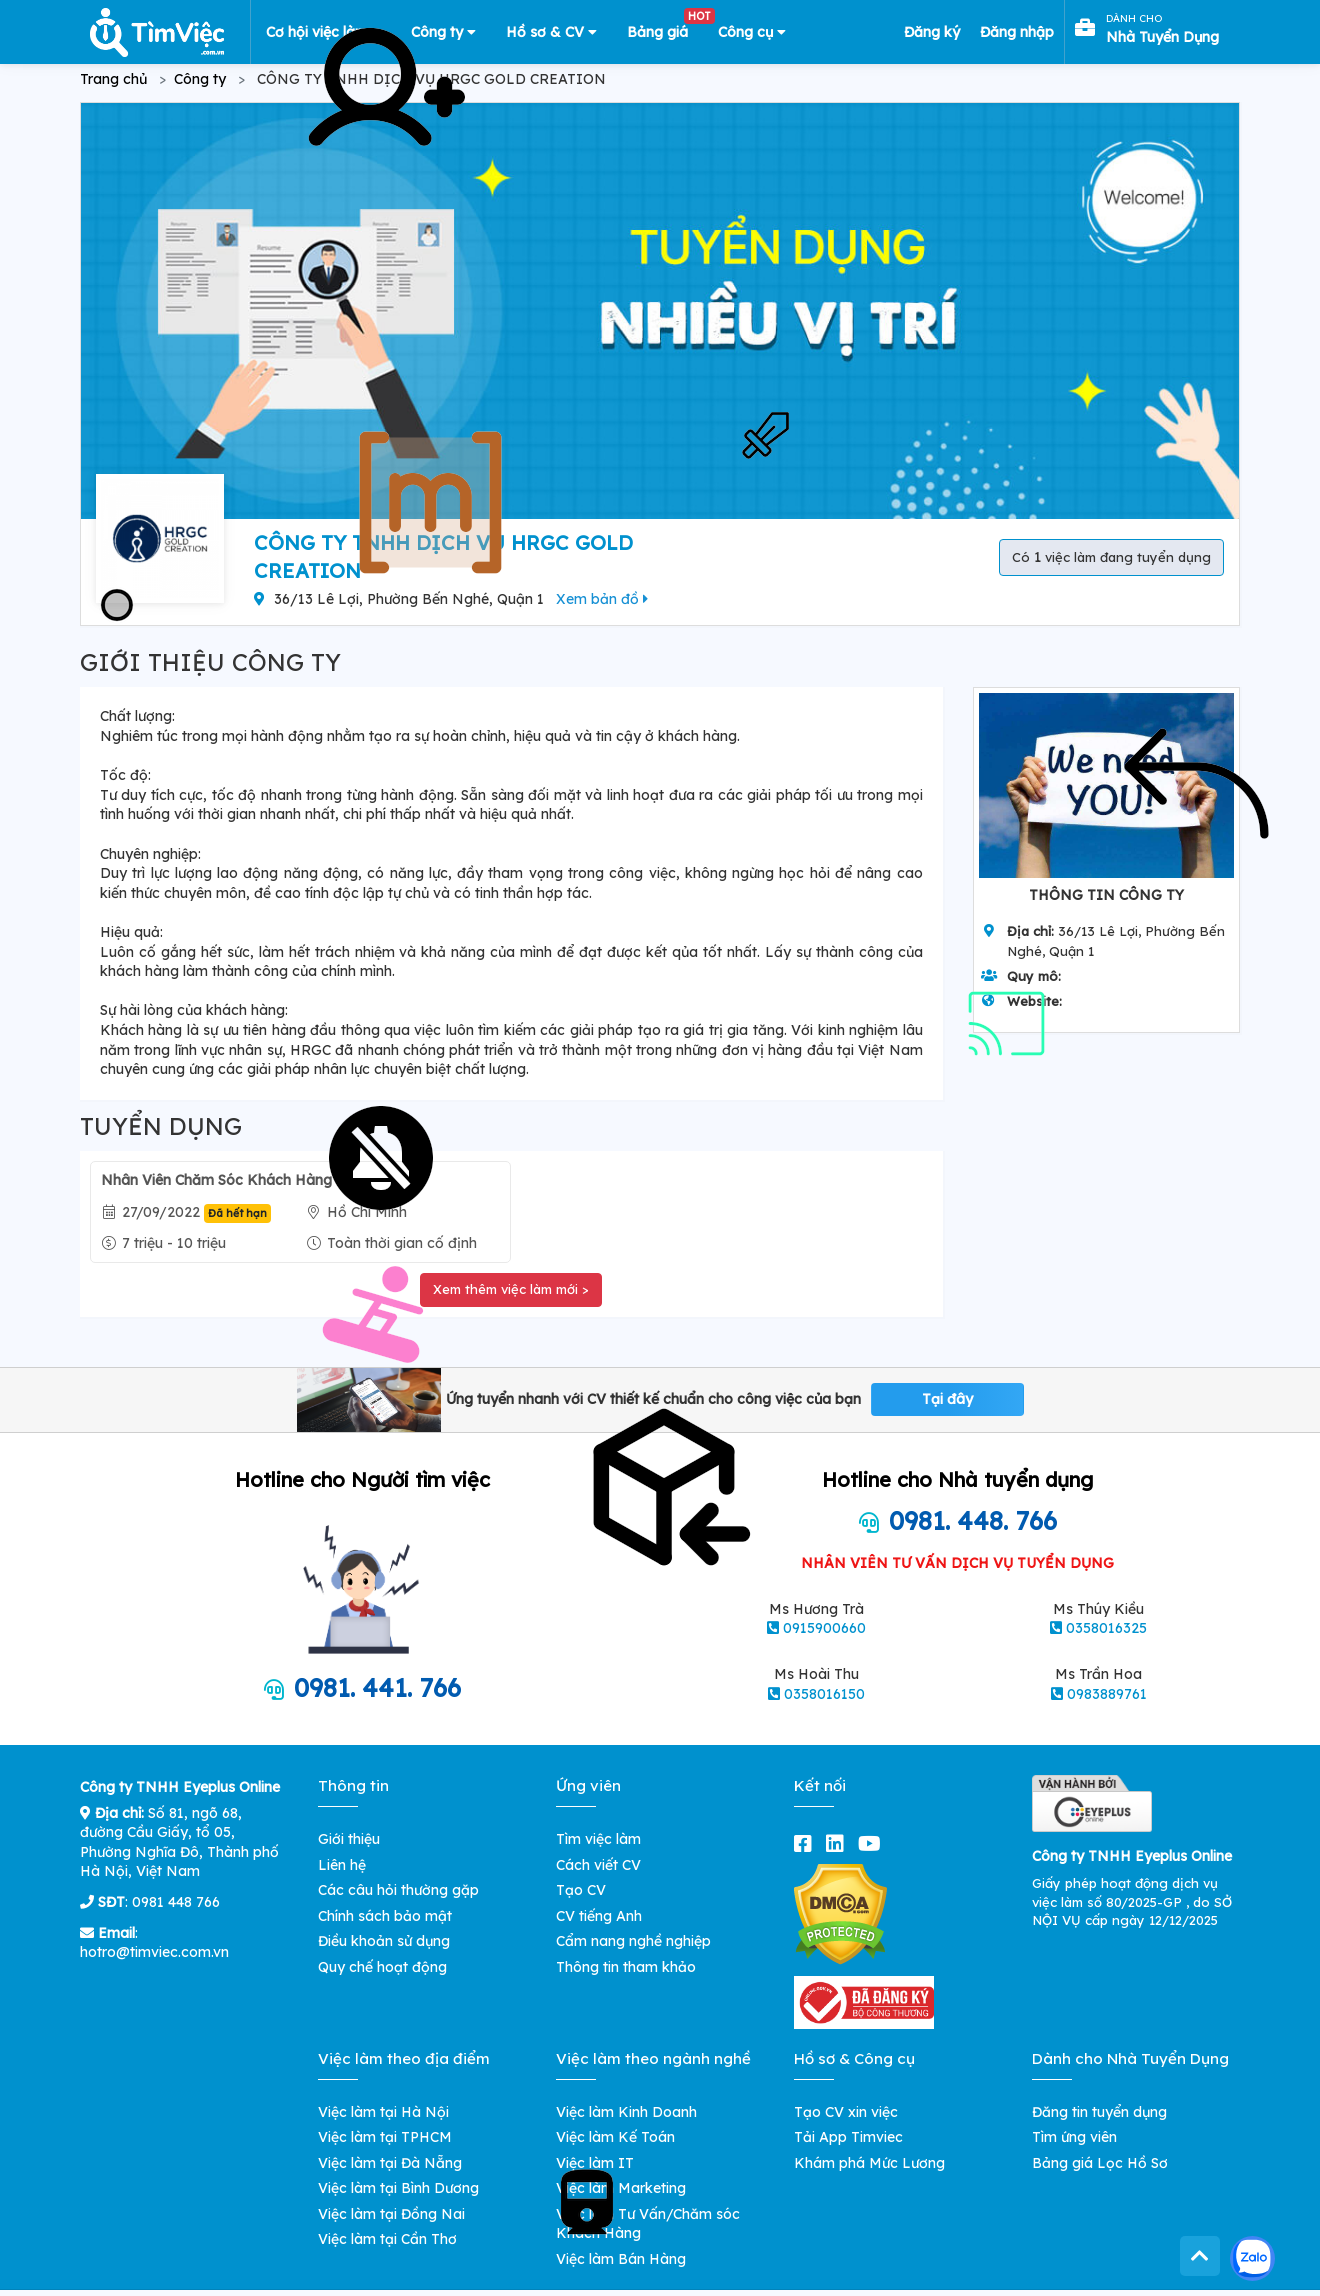 Image resolution: width=1320 pixels, height=2296 pixels. I want to click on access combat or battle features, so click(766, 434).